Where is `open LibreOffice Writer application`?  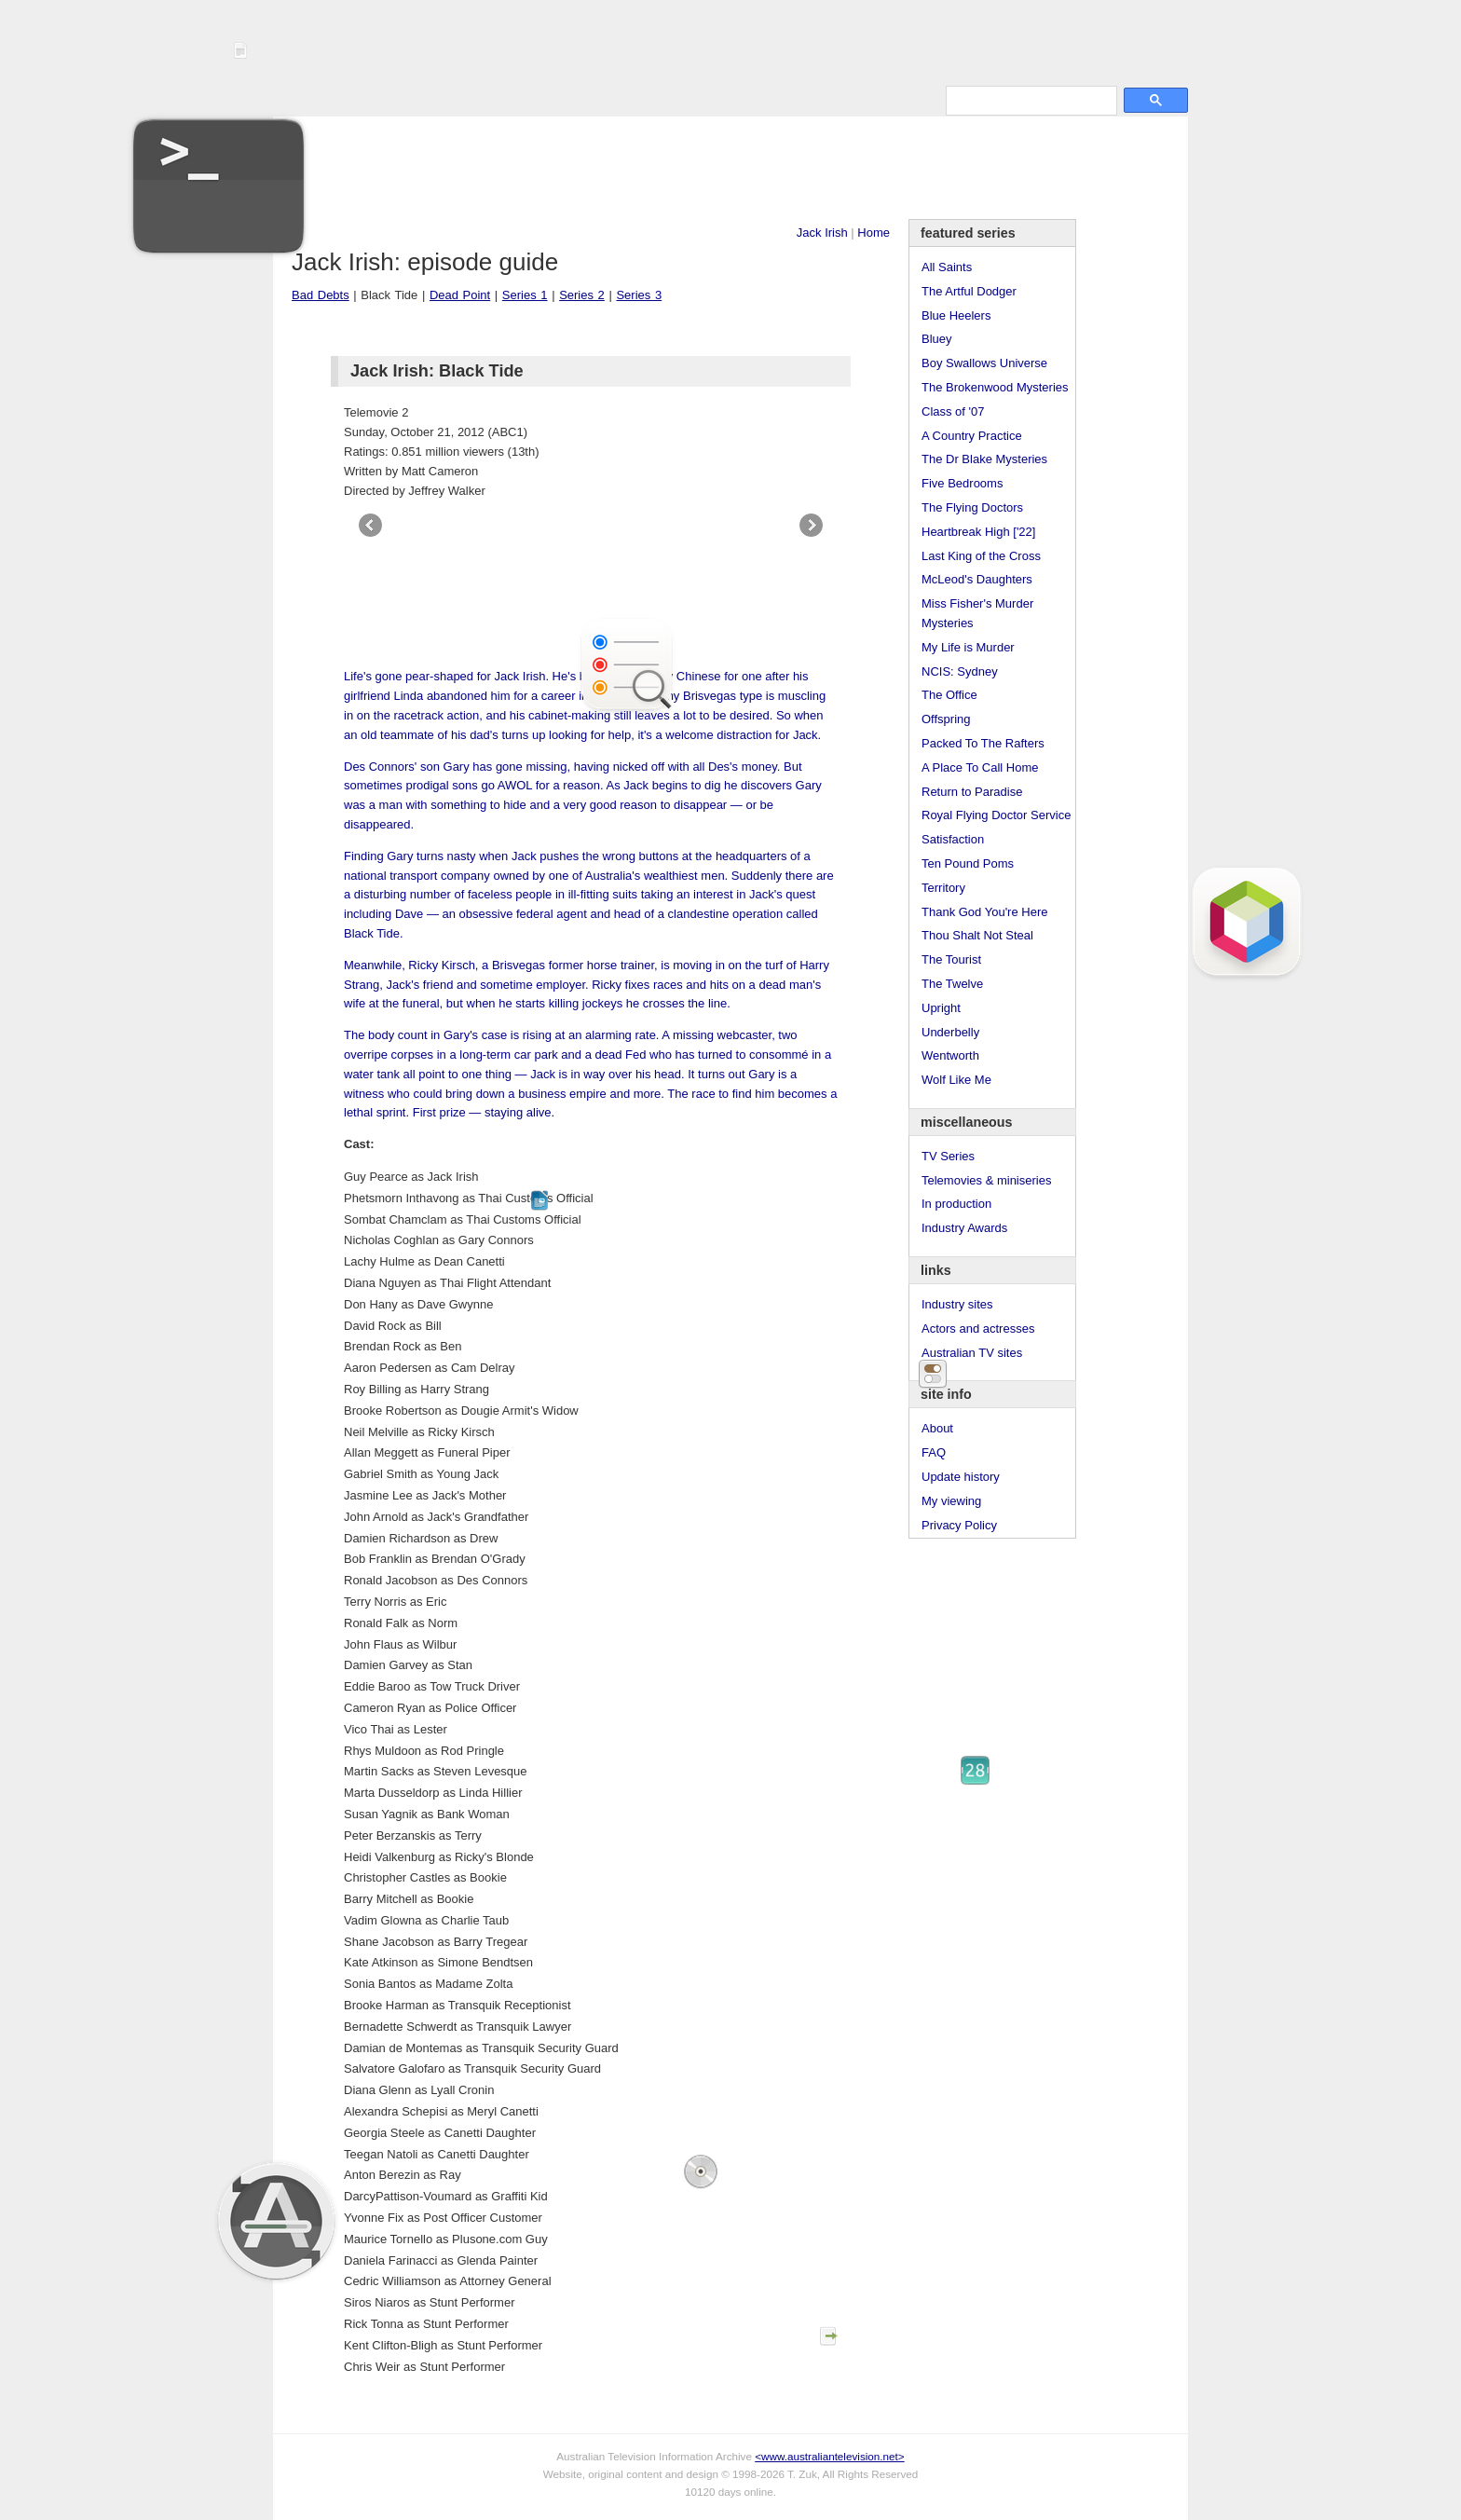
open LibreOffice Writer application is located at coordinates (539, 1200).